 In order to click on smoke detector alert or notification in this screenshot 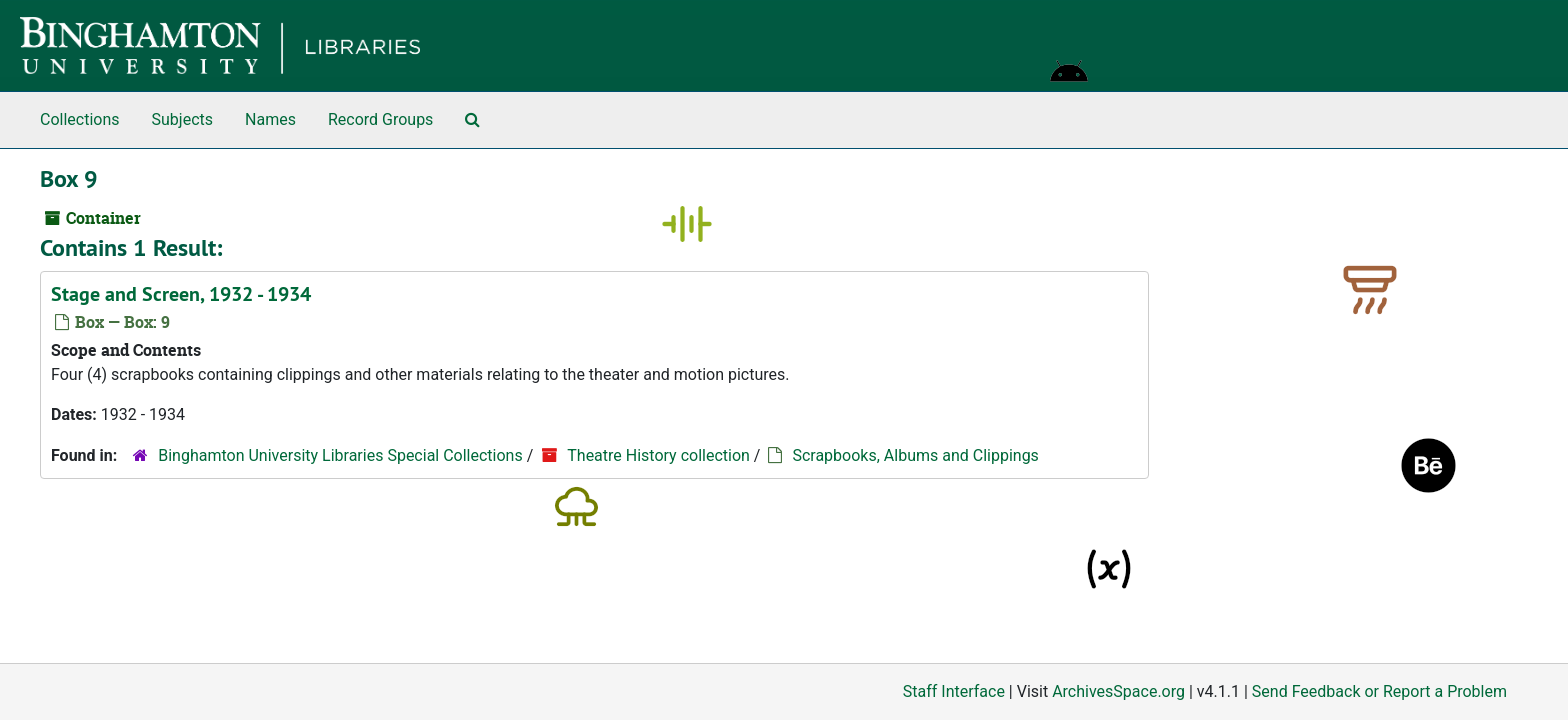, I will do `click(1370, 290)`.